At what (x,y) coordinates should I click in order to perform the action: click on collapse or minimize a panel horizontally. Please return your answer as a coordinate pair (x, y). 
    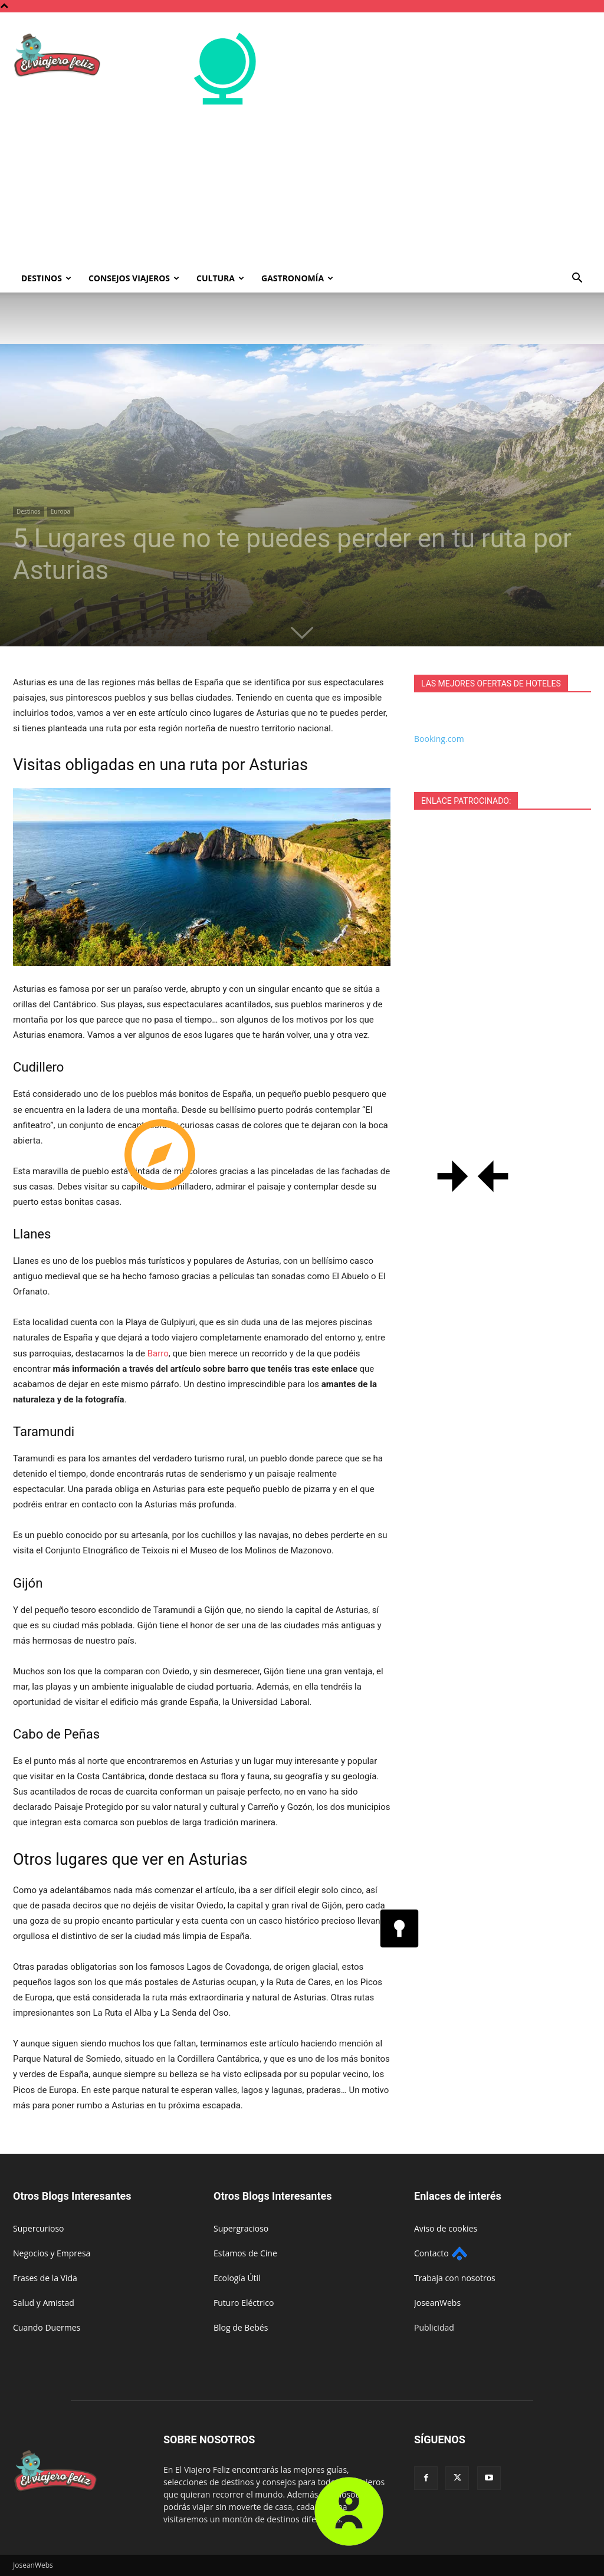
    Looking at the image, I should click on (472, 1176).